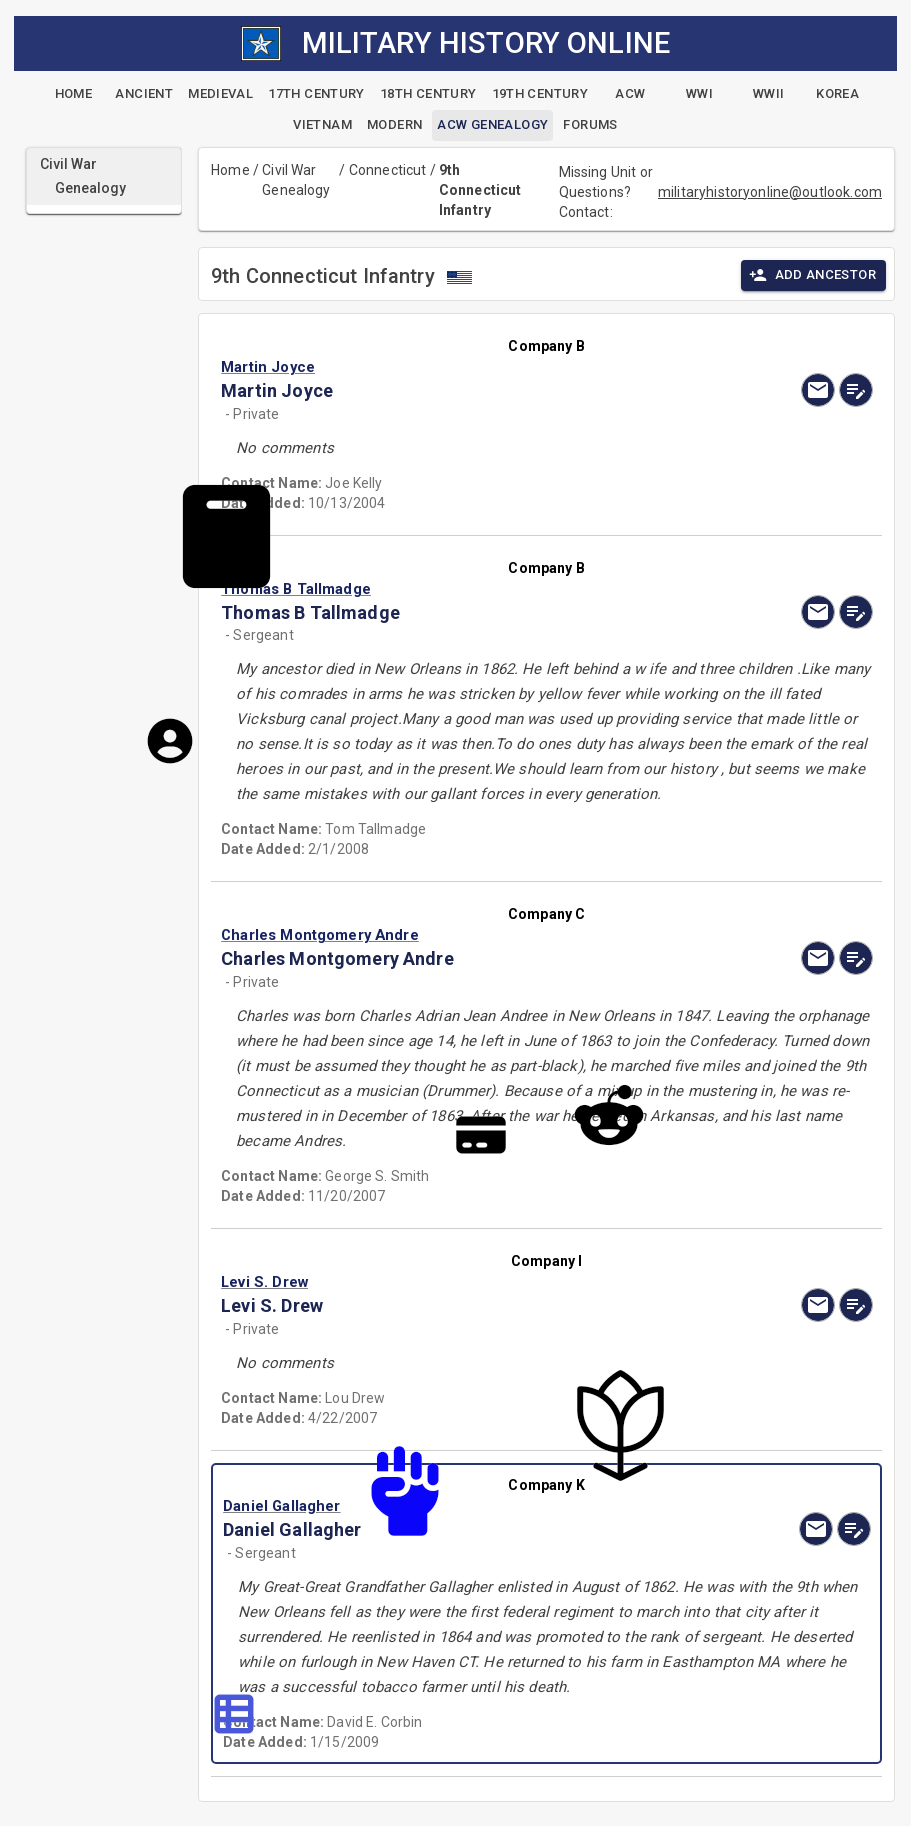 Image resolution: width=911 pixels, height=1826 pixels. I want to click on show solidarity or support for a cause, so click(405, 1491).